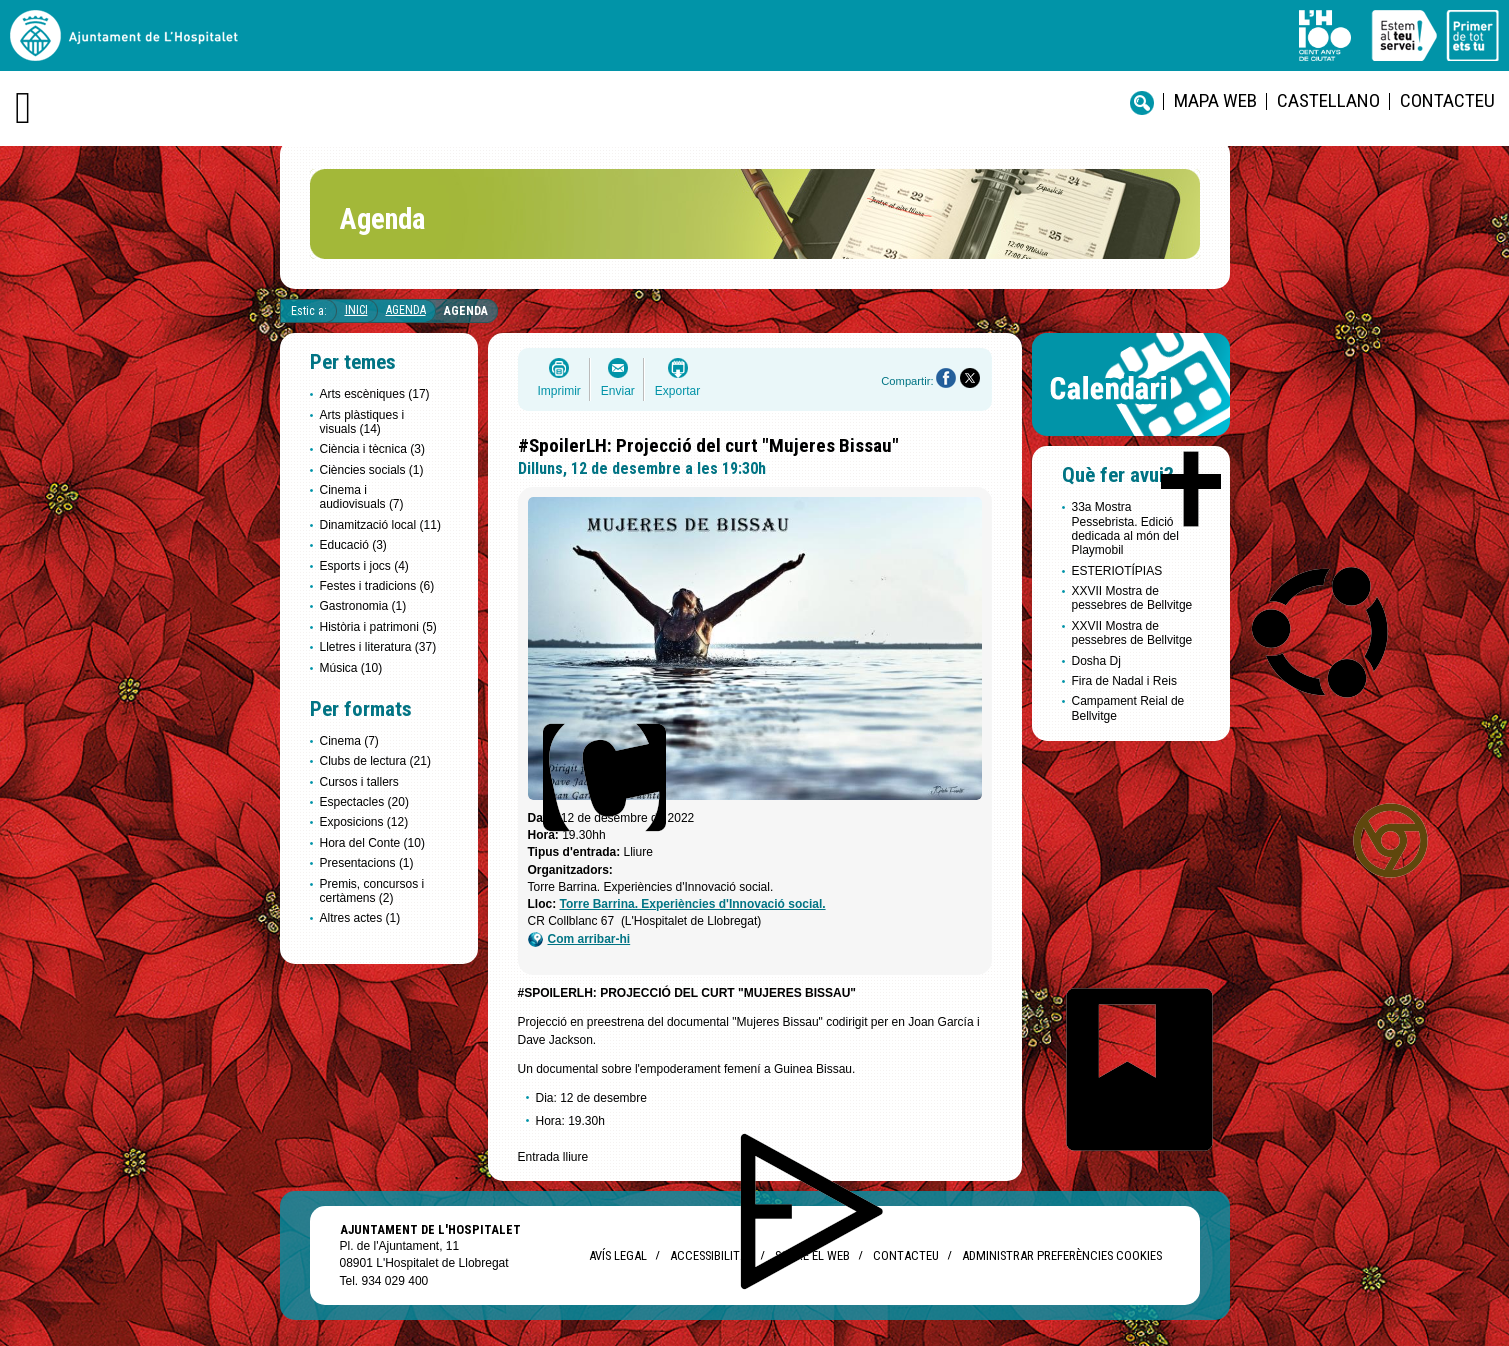 The image size is (1509, 1346). Describe the element at coordinates (1139, 1069) in the screenshot. I see `view bookmarked file` at that location.